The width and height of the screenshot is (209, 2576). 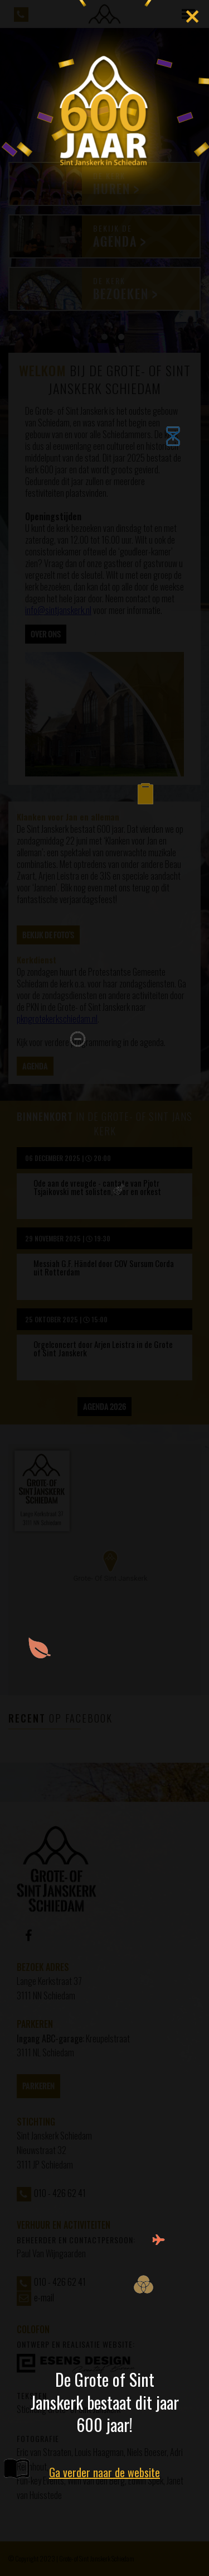 I want to click on copy to clipboard, so click(x=145, y=794).